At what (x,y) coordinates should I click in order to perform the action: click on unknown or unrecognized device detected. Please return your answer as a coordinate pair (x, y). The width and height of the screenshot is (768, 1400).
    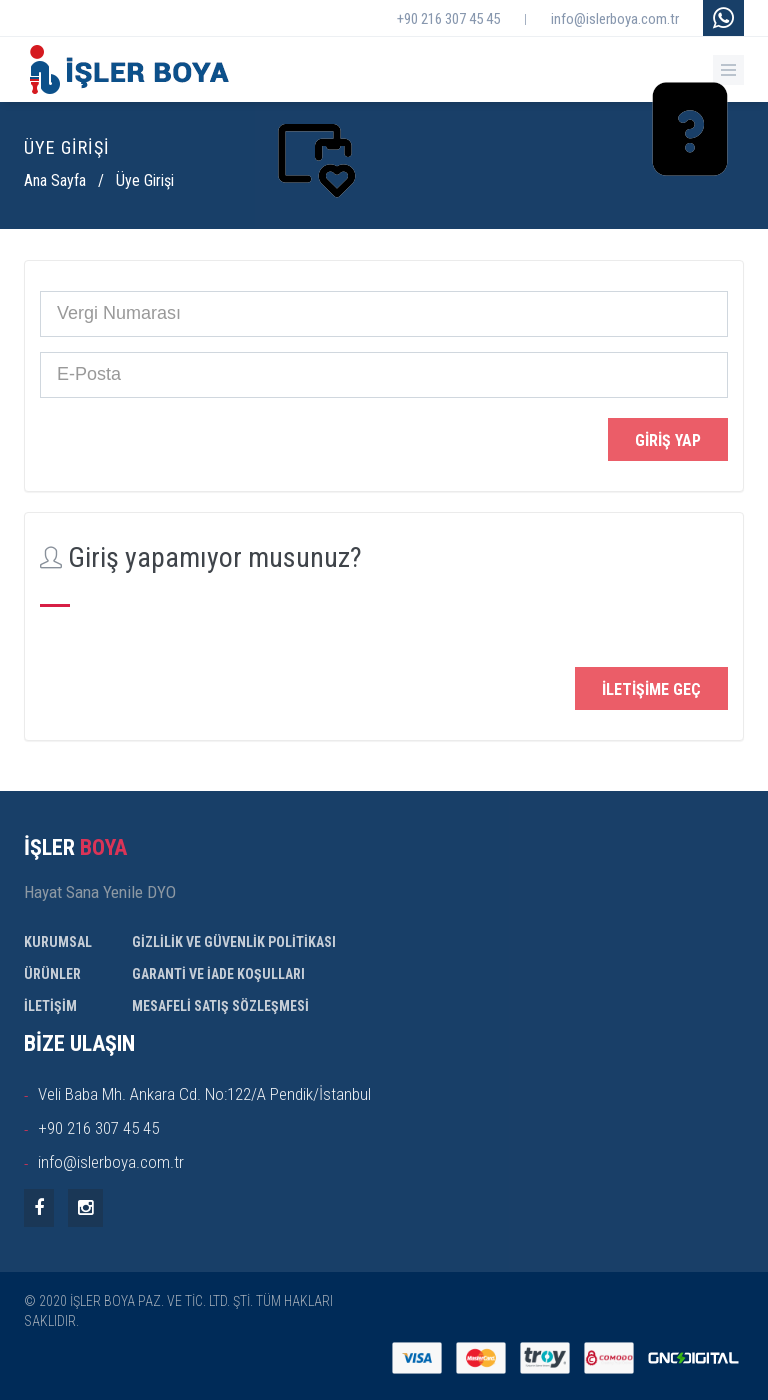
    Looking at the image, I should click on (690, 129).